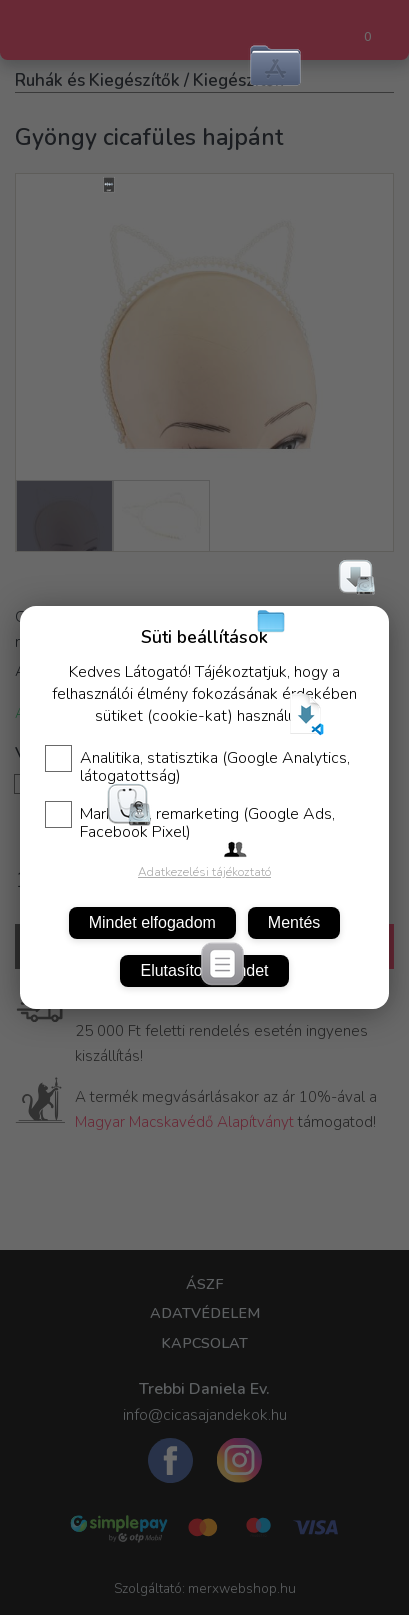 The width and height of the screenshot is (409, 1615). What do you see at coordinates (235, 847) in the screenshot?
I see `view storage used by other users on this device` at bounding box center [235, 847].